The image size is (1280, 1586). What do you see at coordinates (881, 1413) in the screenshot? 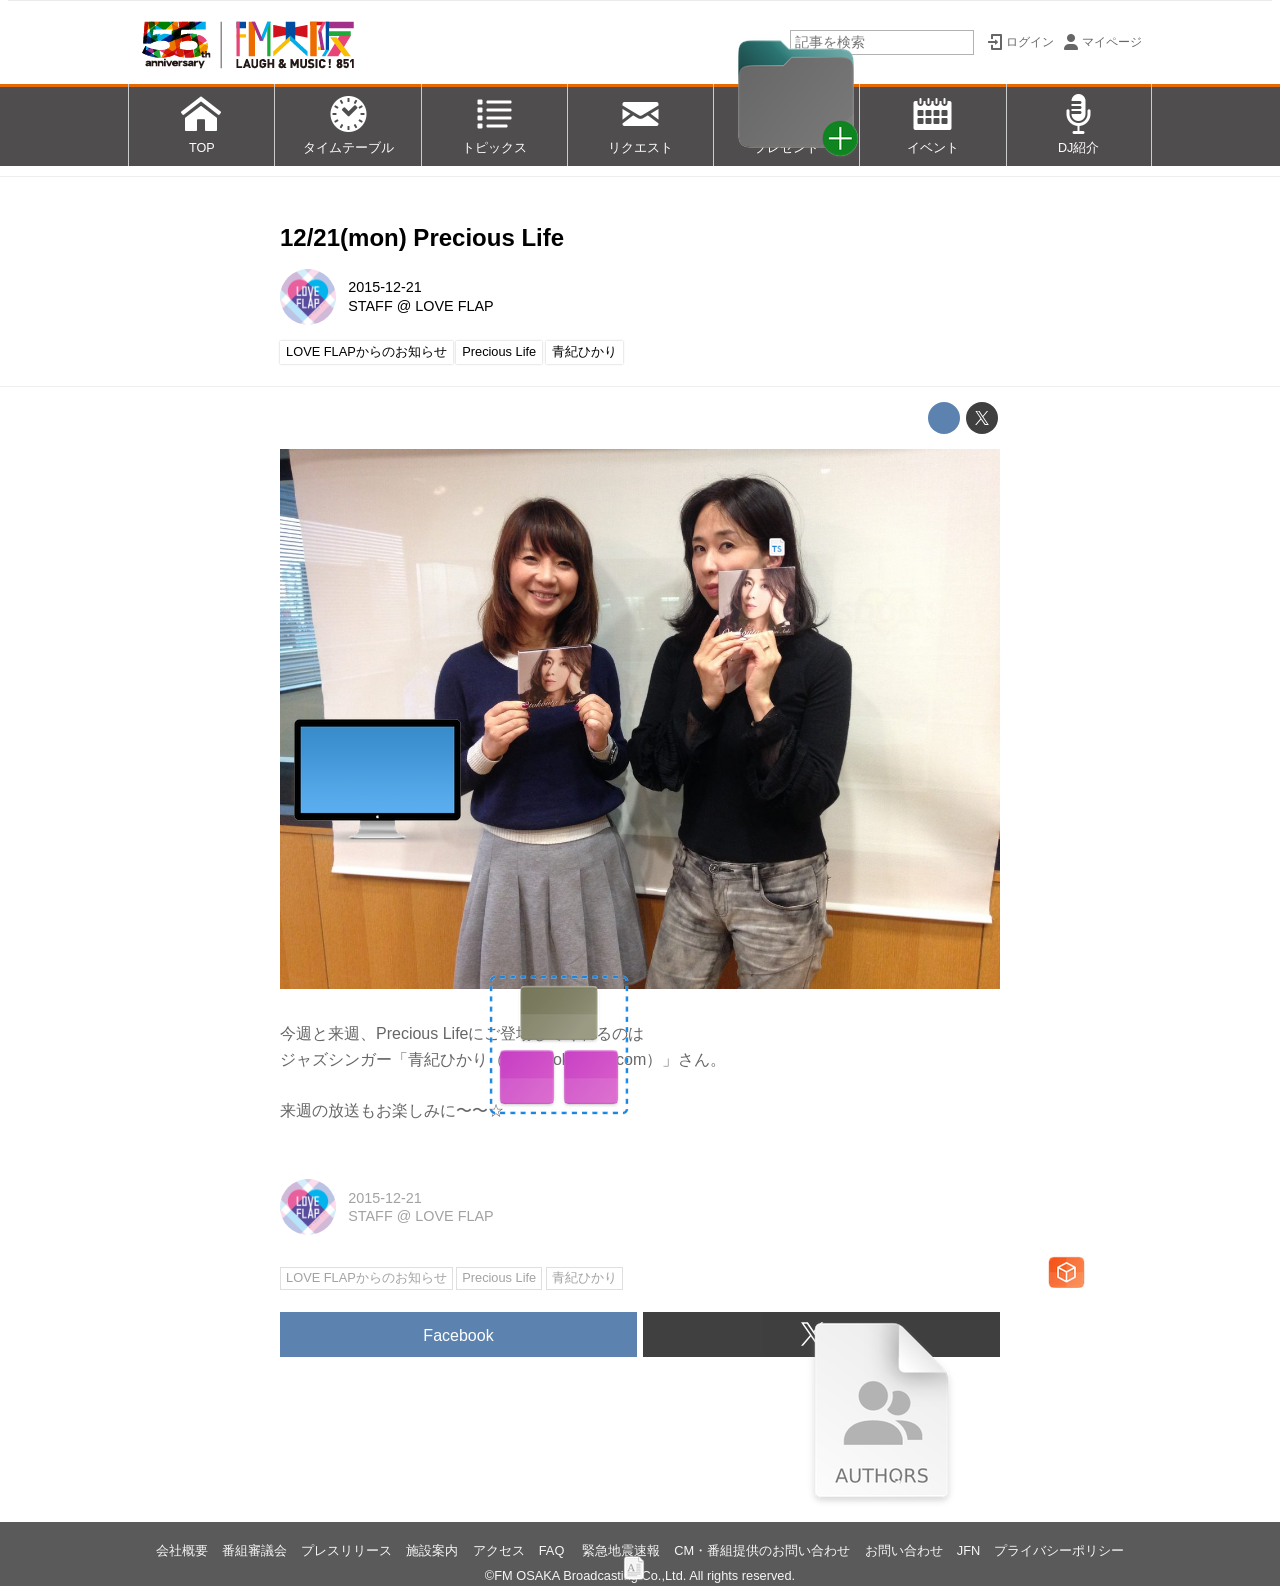
I see `authors or contributors text file` at bounding box center [881, 1413].